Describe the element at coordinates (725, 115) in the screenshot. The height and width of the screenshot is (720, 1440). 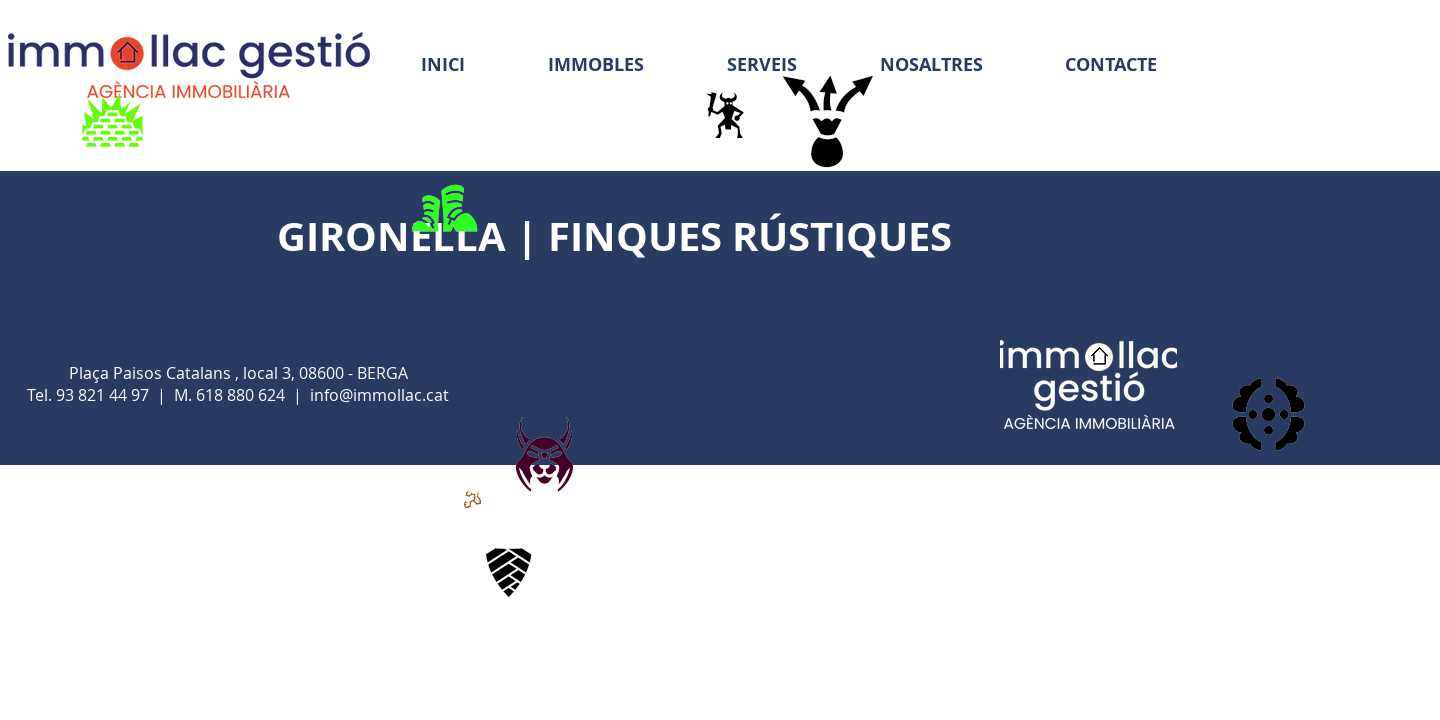
I see `select evil minion character or enemy type` at that location.